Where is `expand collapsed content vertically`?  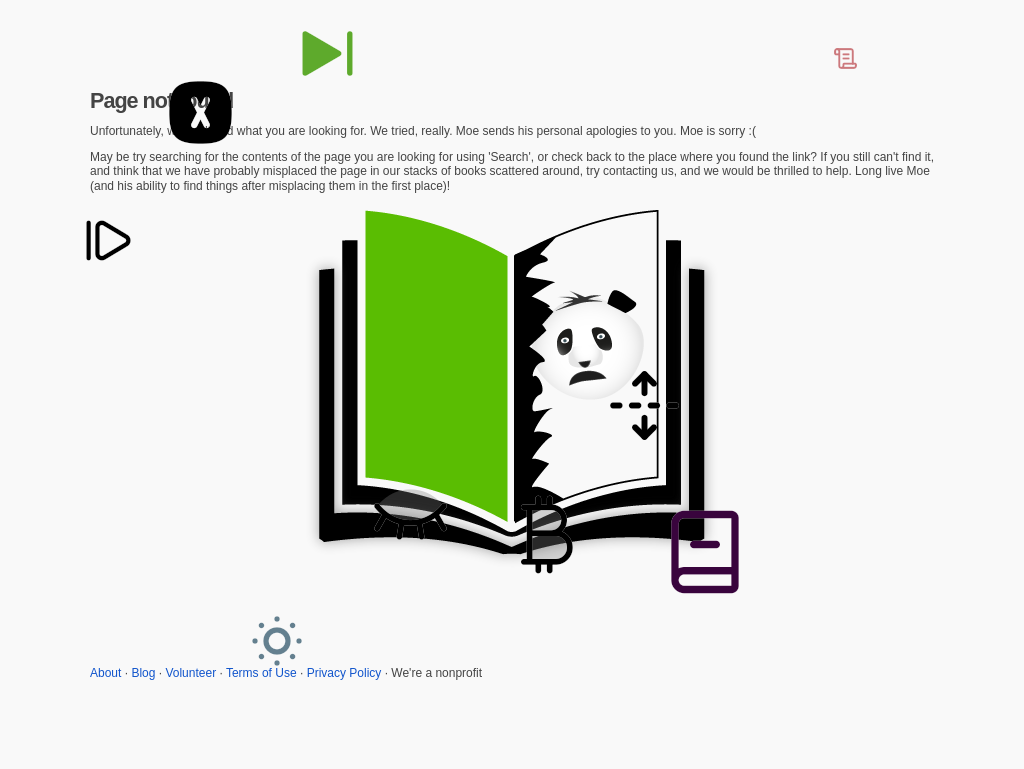 expand collapsed content vertically is located at coordinates (644, 405).